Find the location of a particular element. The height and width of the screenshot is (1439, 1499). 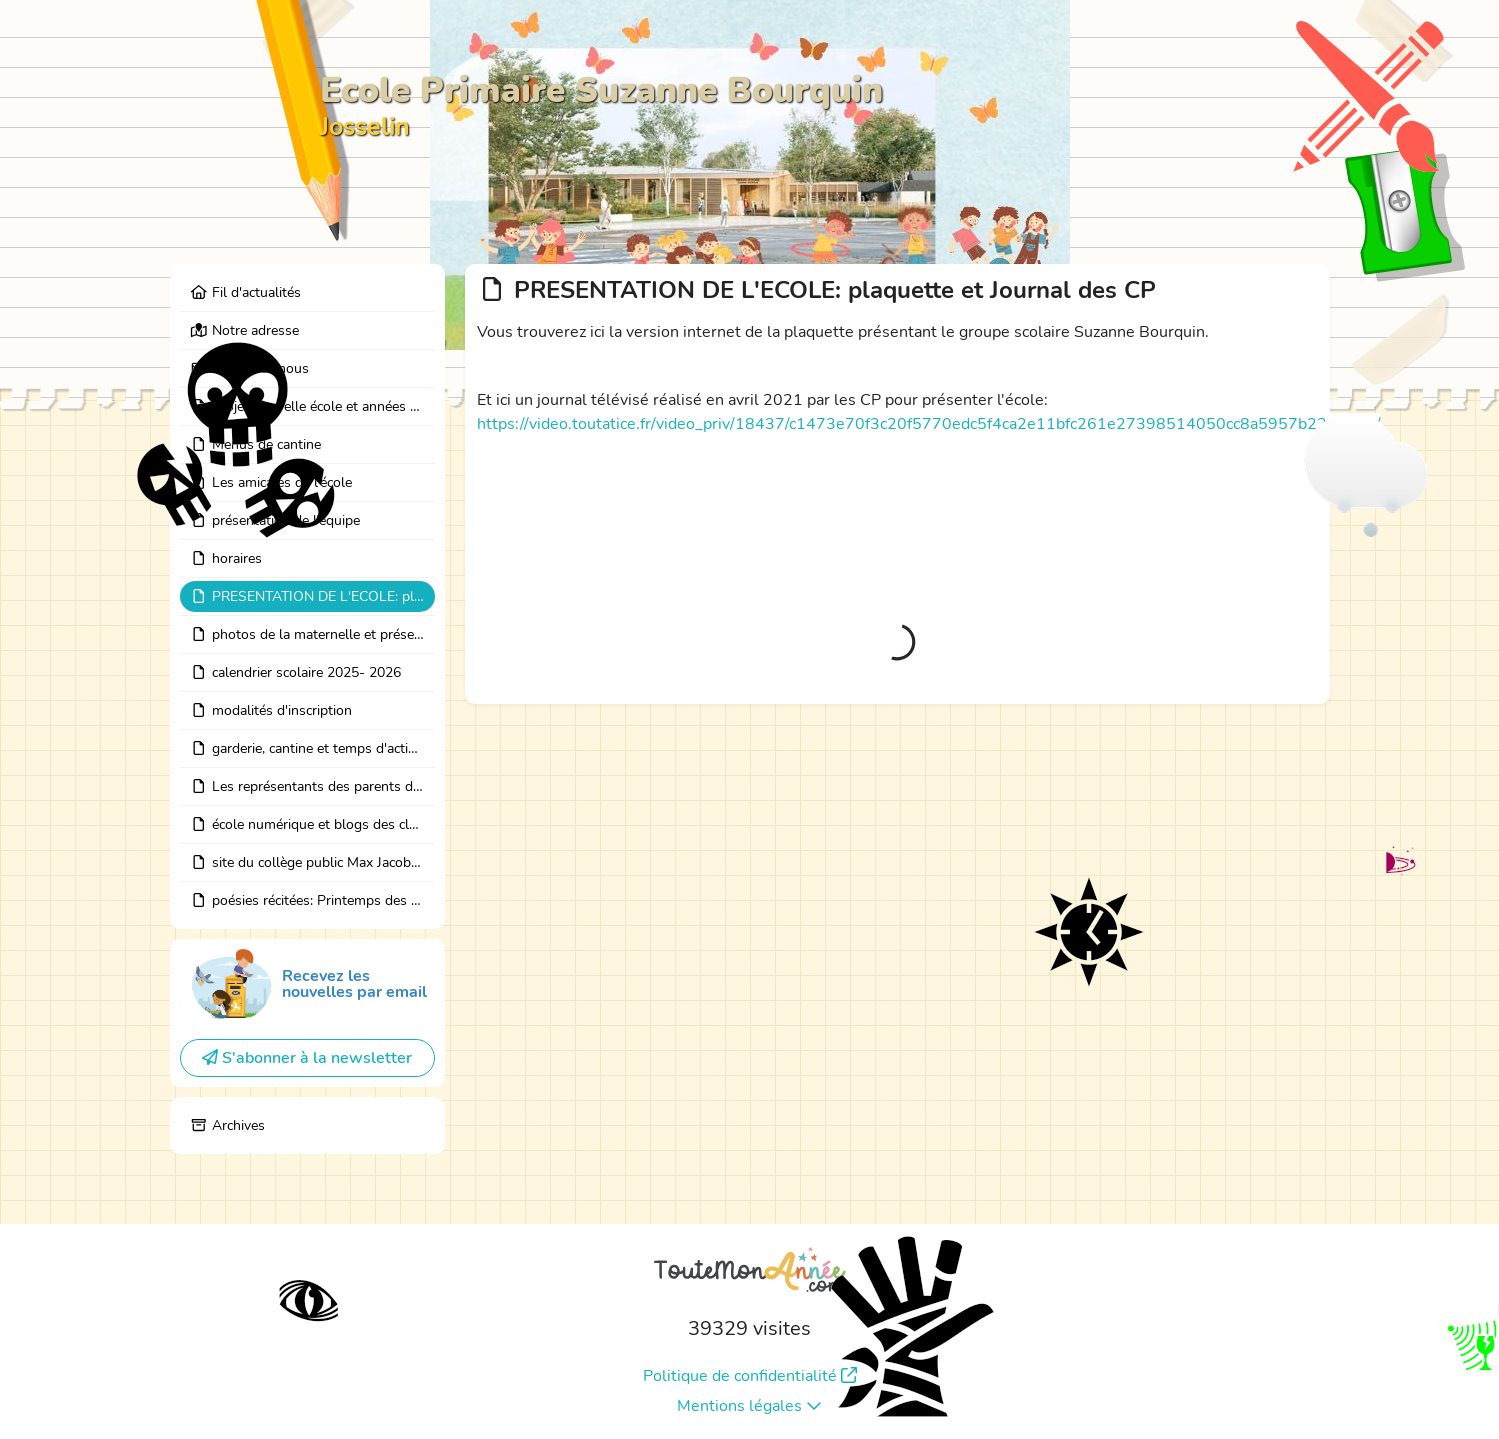

access ultrasound or sonography features is located at coordinates (1472, 1345).